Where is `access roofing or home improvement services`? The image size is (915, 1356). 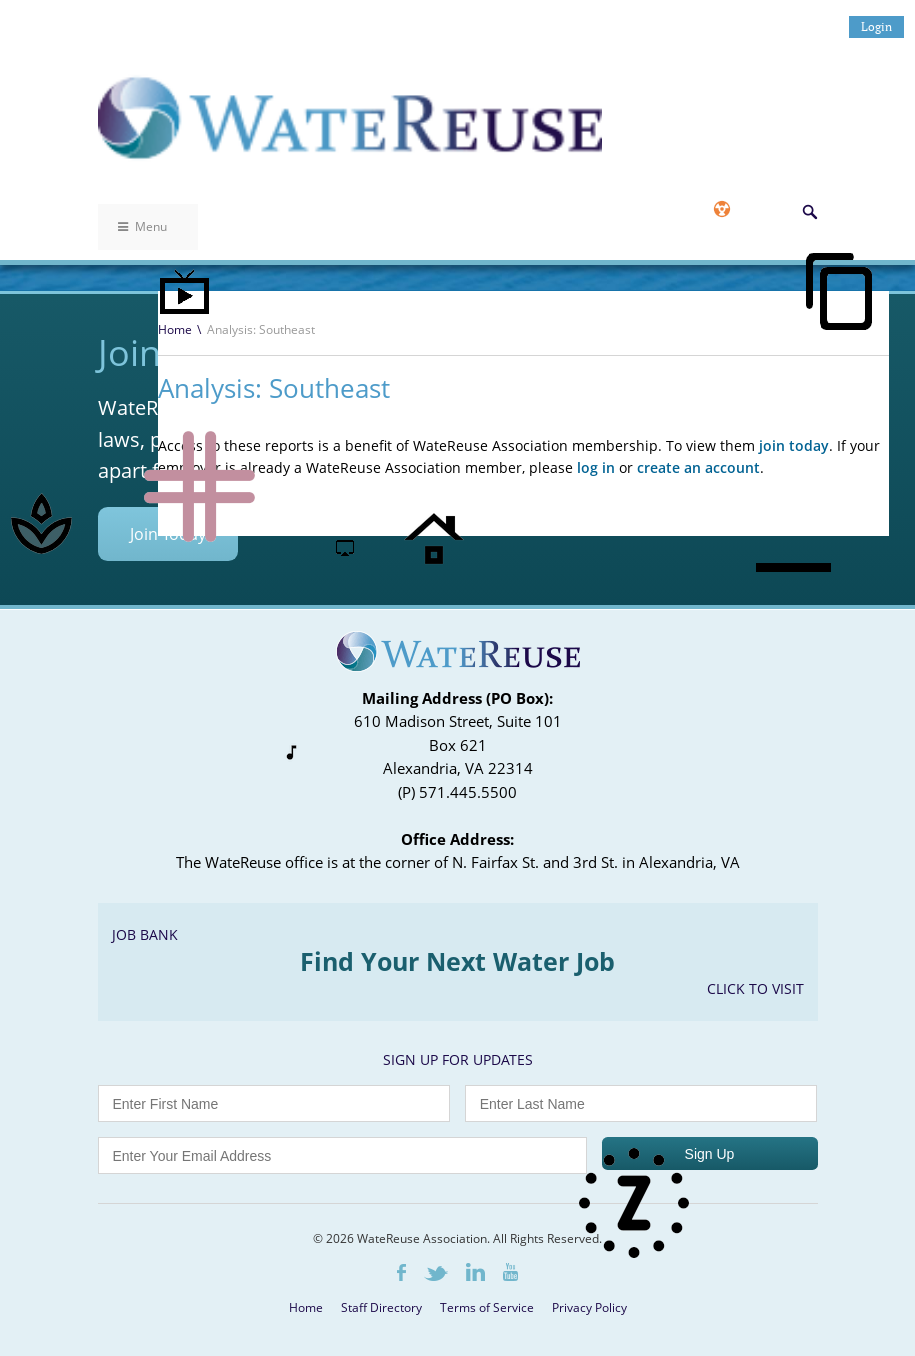 access roofing or home improvement services is located at coordinates (434, 540).